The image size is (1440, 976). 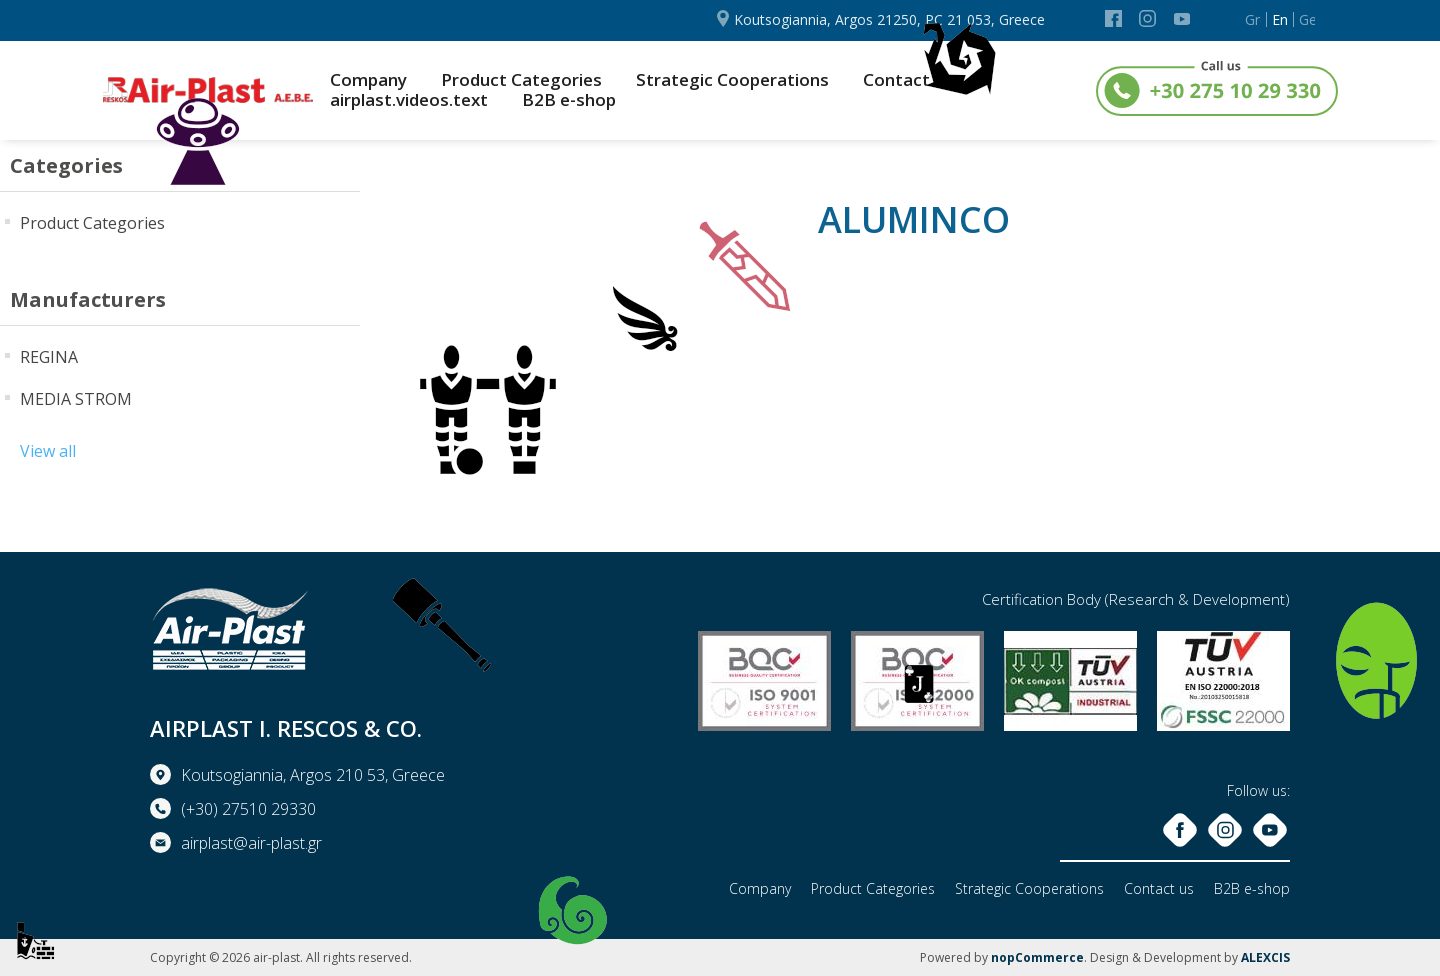 What do you see at coordinates (488, 410) in the screenshot?
I see `access foosball or table football game` at bounding box center [488, 410].